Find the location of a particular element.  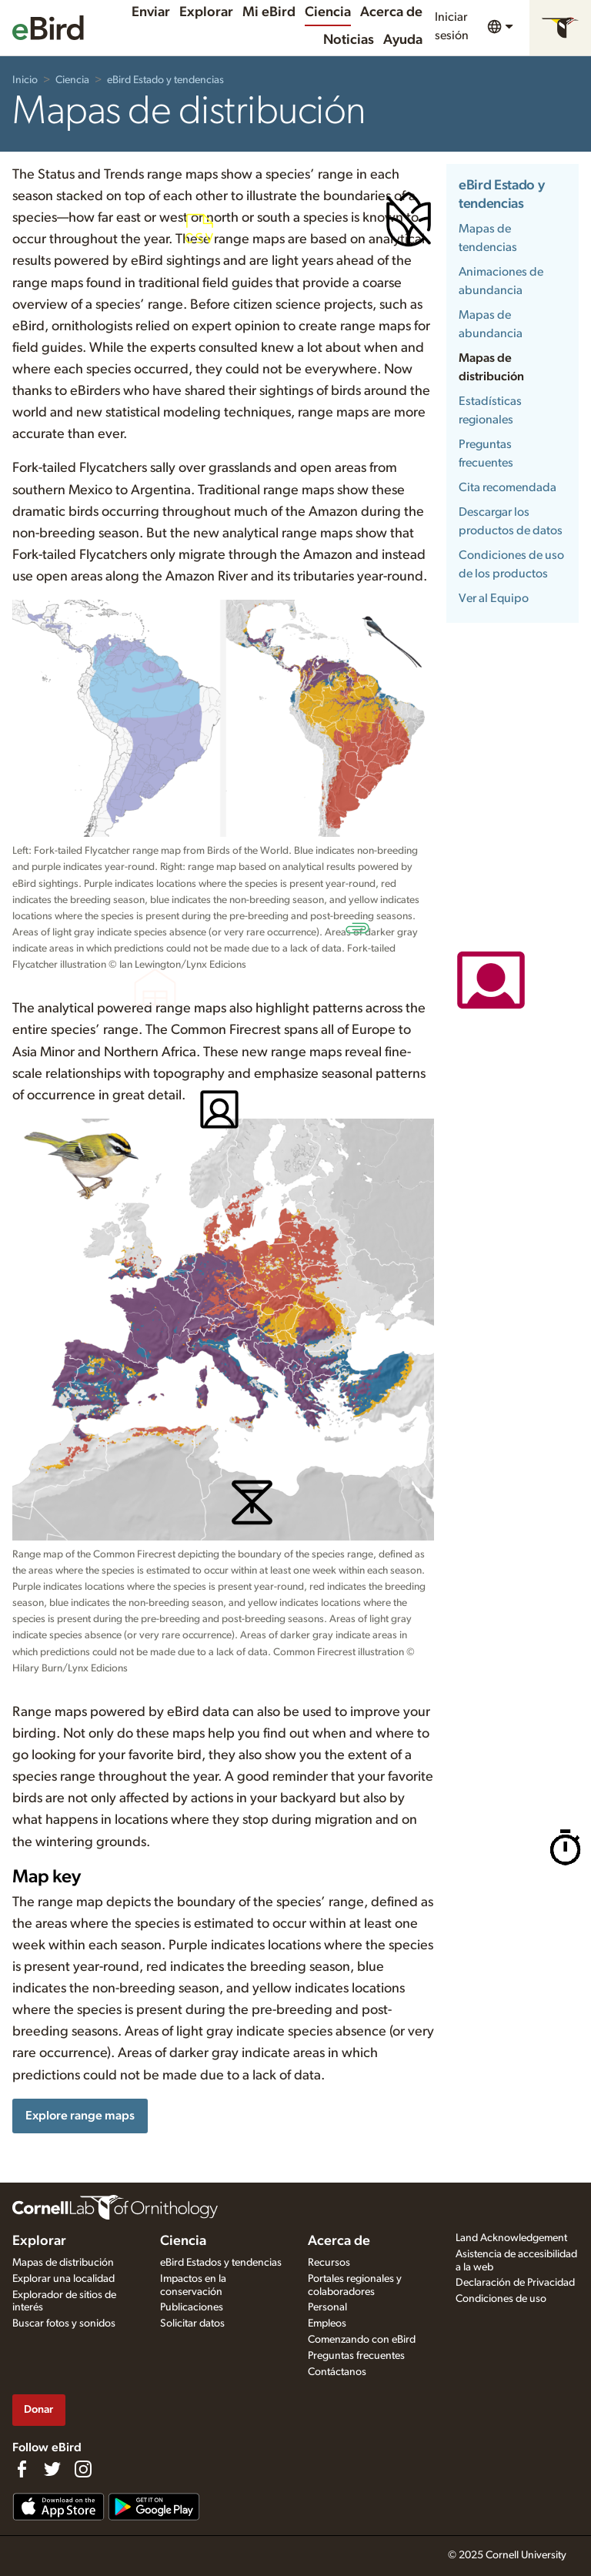

indicates gluten-free or grain-free option is located at coordinates (409, 220).